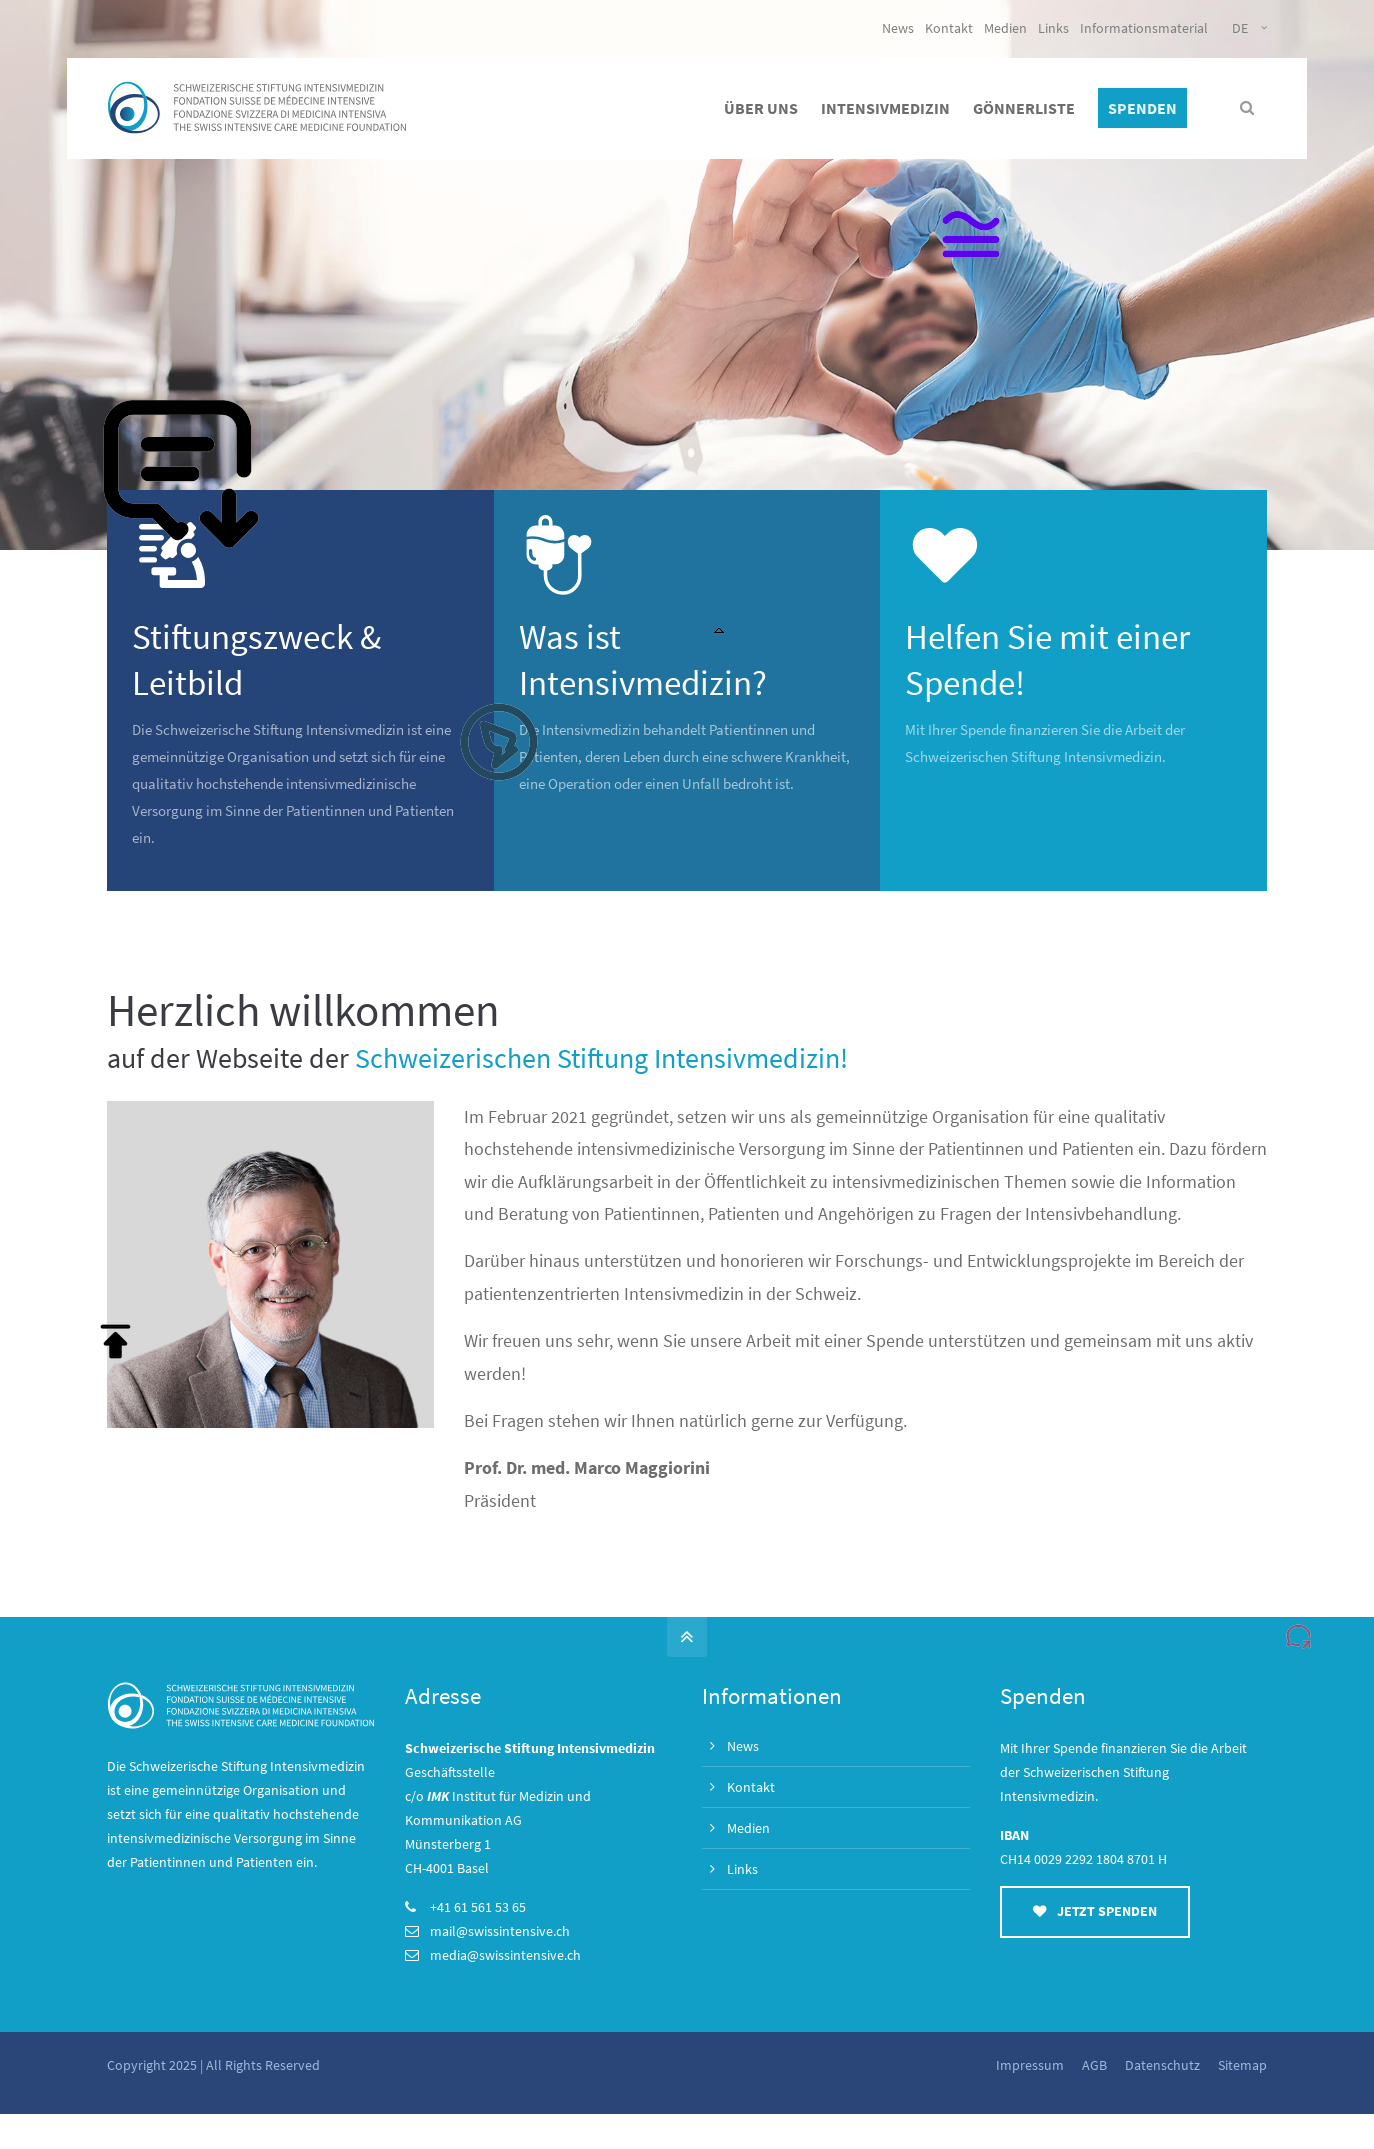 Image resolution: width=1374 pixels, height=2149 pixels. Describe the element at coordinates (115, 1341) in the screenshot. I see `publish or upload content` at that location.